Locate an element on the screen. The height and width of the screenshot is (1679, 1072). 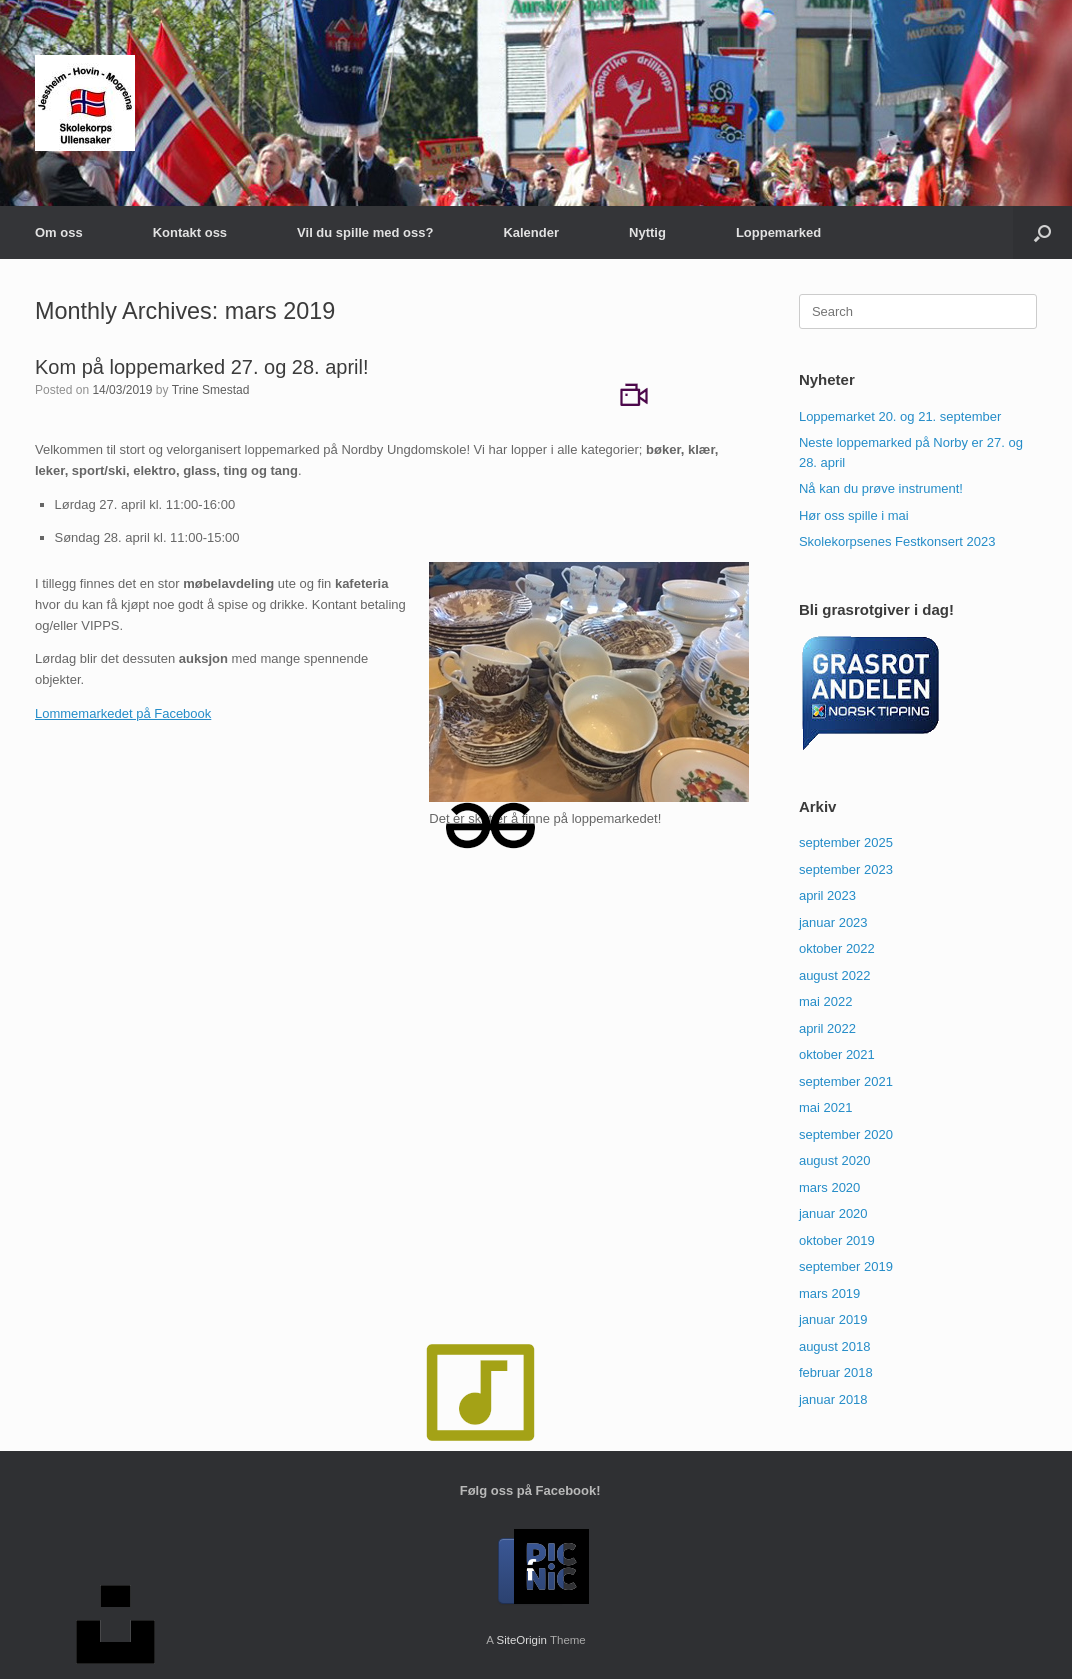
start recording a video is located at coordinates (634, 396).